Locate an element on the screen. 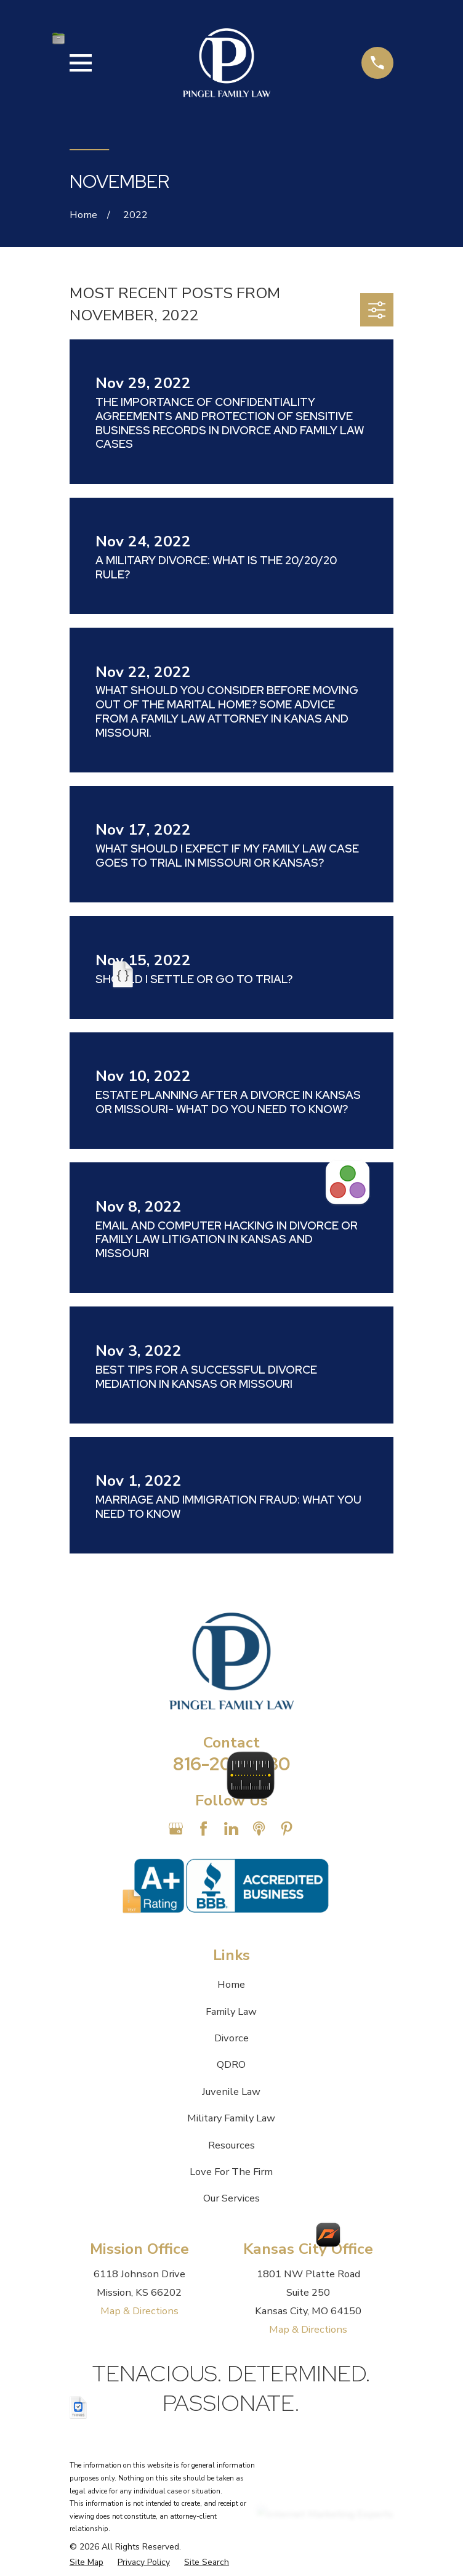 This screenshot has width=463, height=2576. open the file manager is located at coordinates (58, 38).